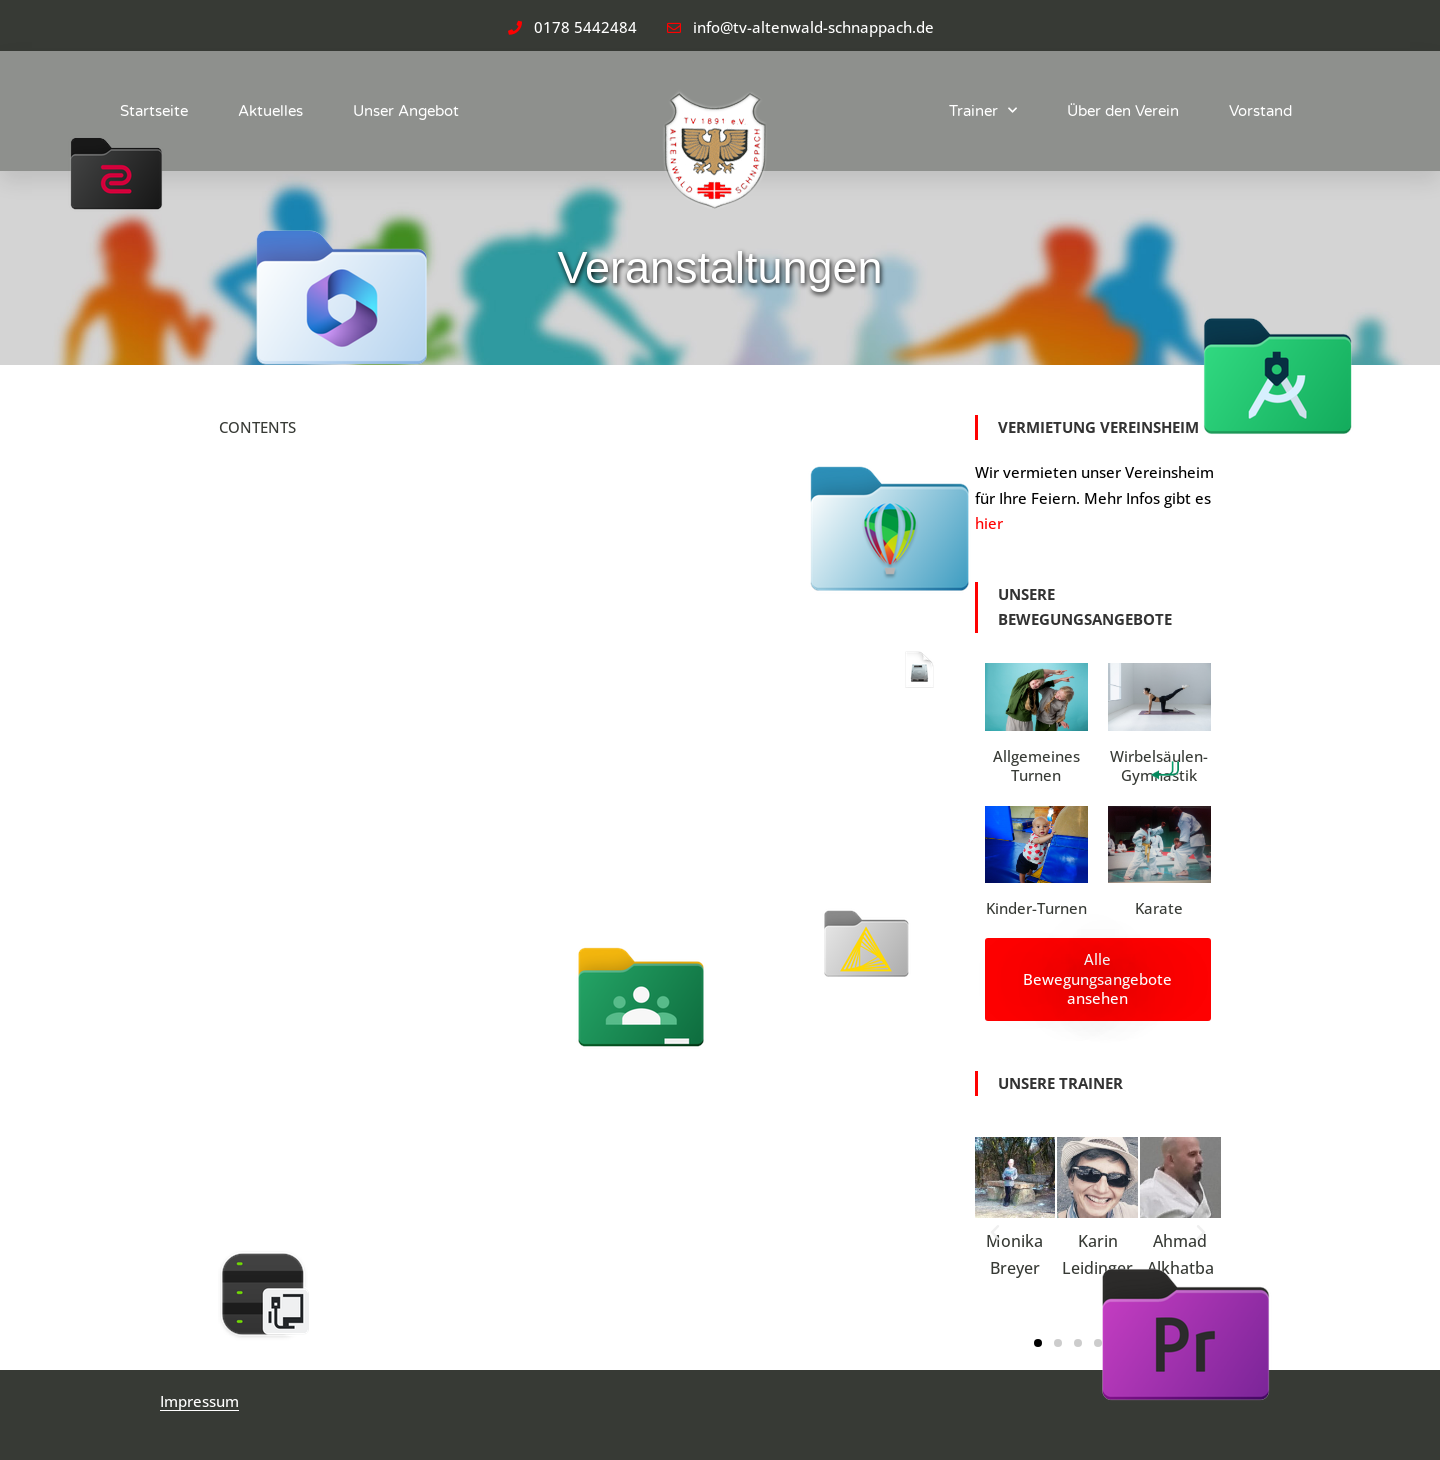 Image resolution: width=1440 pixels, height=1460 pixels. I want to click on reply to all recipients of an email, so click(1164, 768).